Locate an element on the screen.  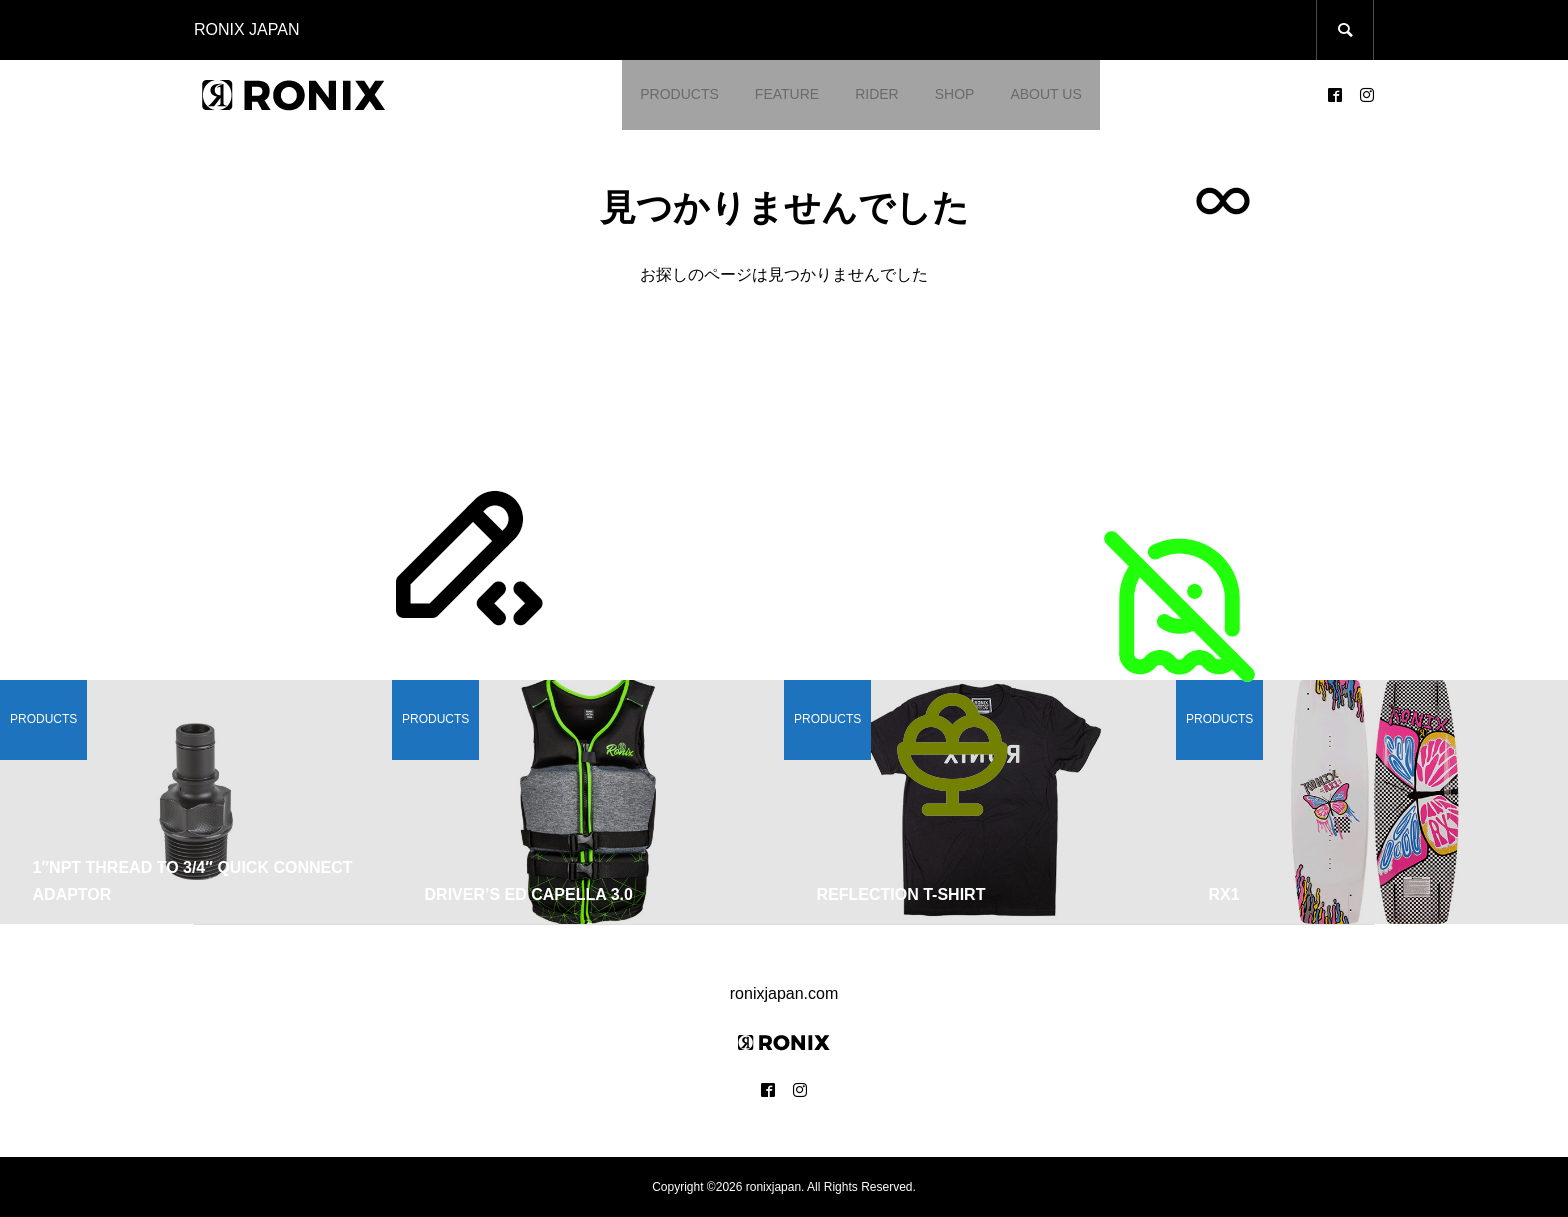
edit or write code is located at coordinates (462, 552).